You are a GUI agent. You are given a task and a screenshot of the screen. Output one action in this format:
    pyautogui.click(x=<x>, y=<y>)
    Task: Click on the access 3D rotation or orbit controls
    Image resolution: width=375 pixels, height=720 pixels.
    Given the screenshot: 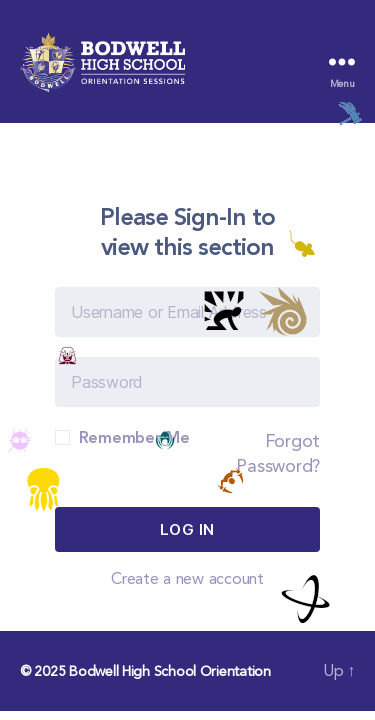 What is the action you would take?
    pyautogui.click(x=306, y=599)
    